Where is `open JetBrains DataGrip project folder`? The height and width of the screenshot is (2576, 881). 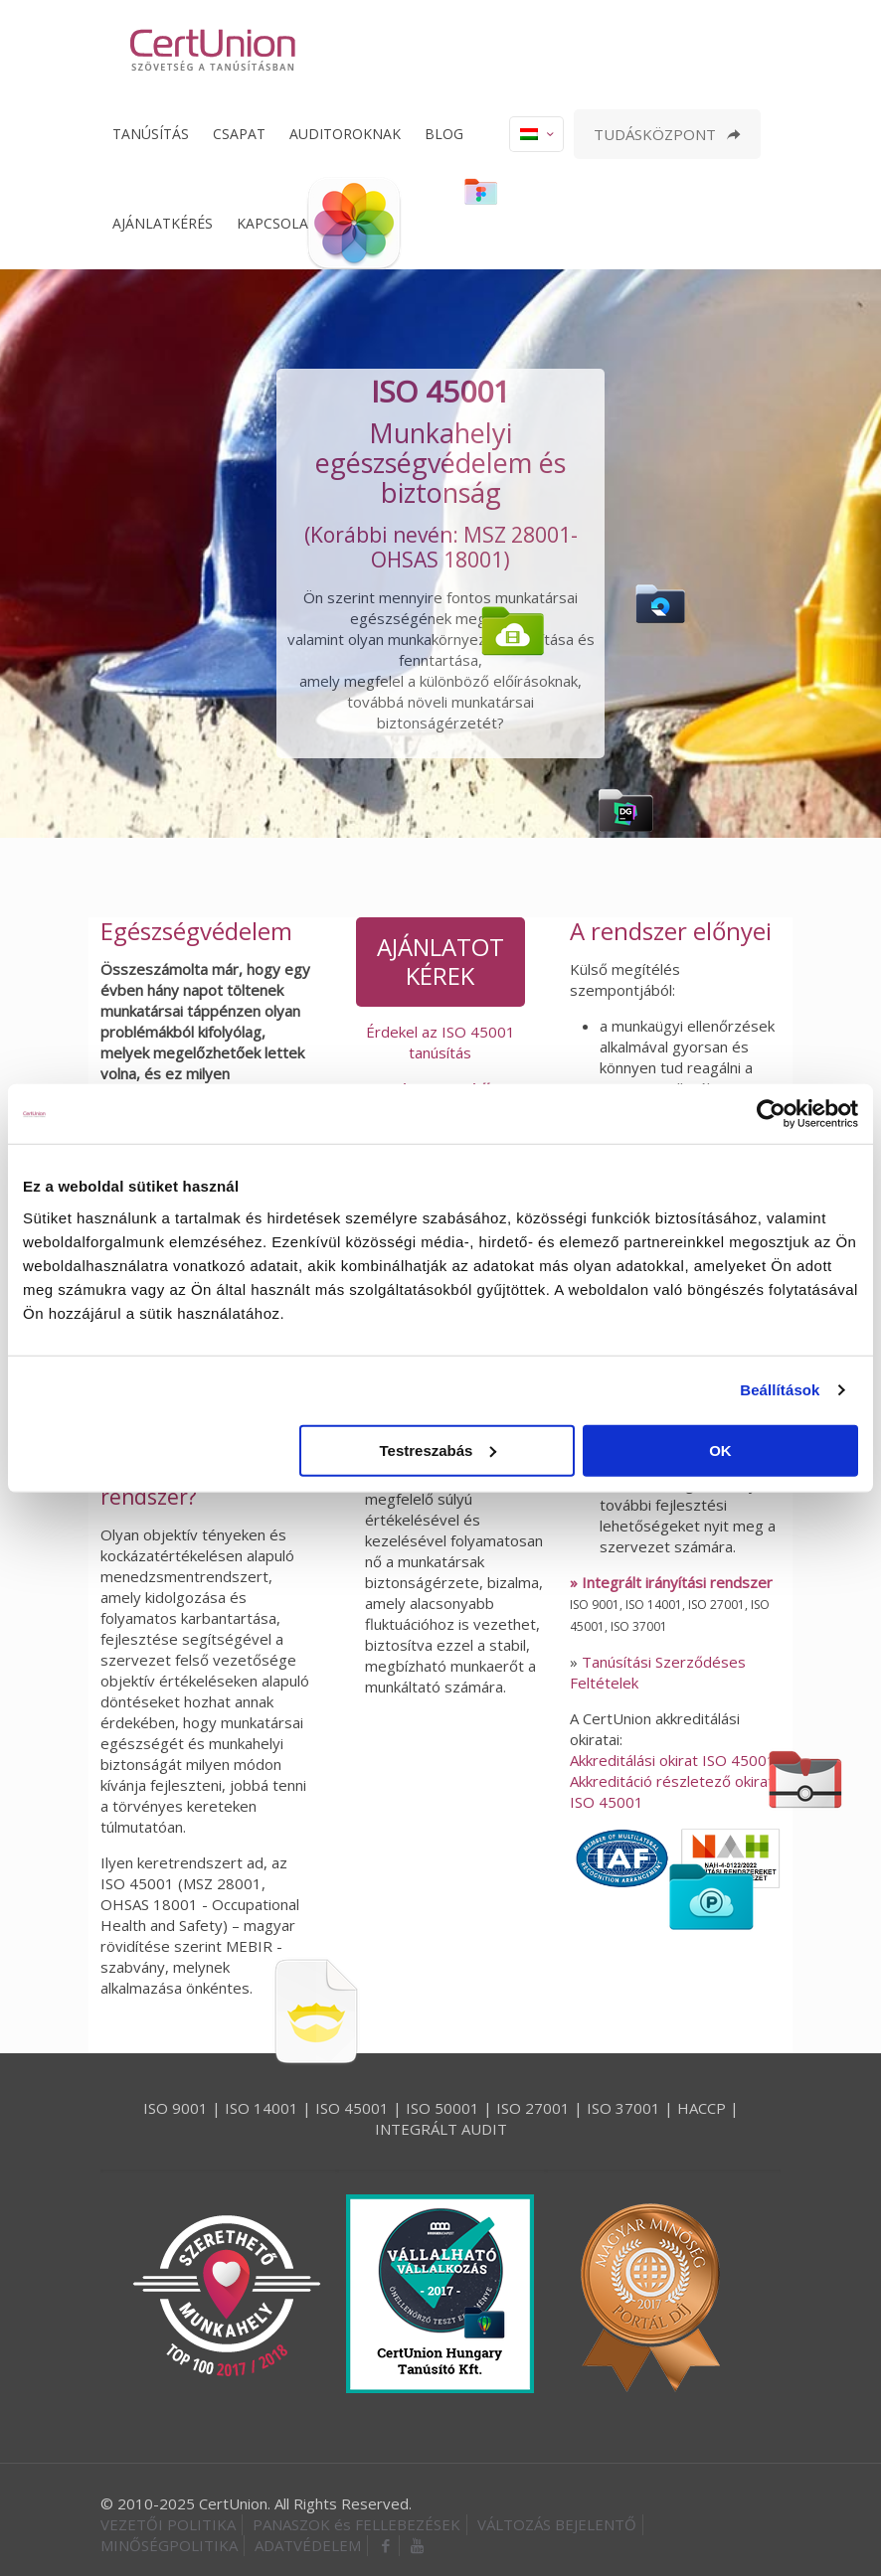
open JetBrains DataGrip project folder is located at coordinates (625, 812).